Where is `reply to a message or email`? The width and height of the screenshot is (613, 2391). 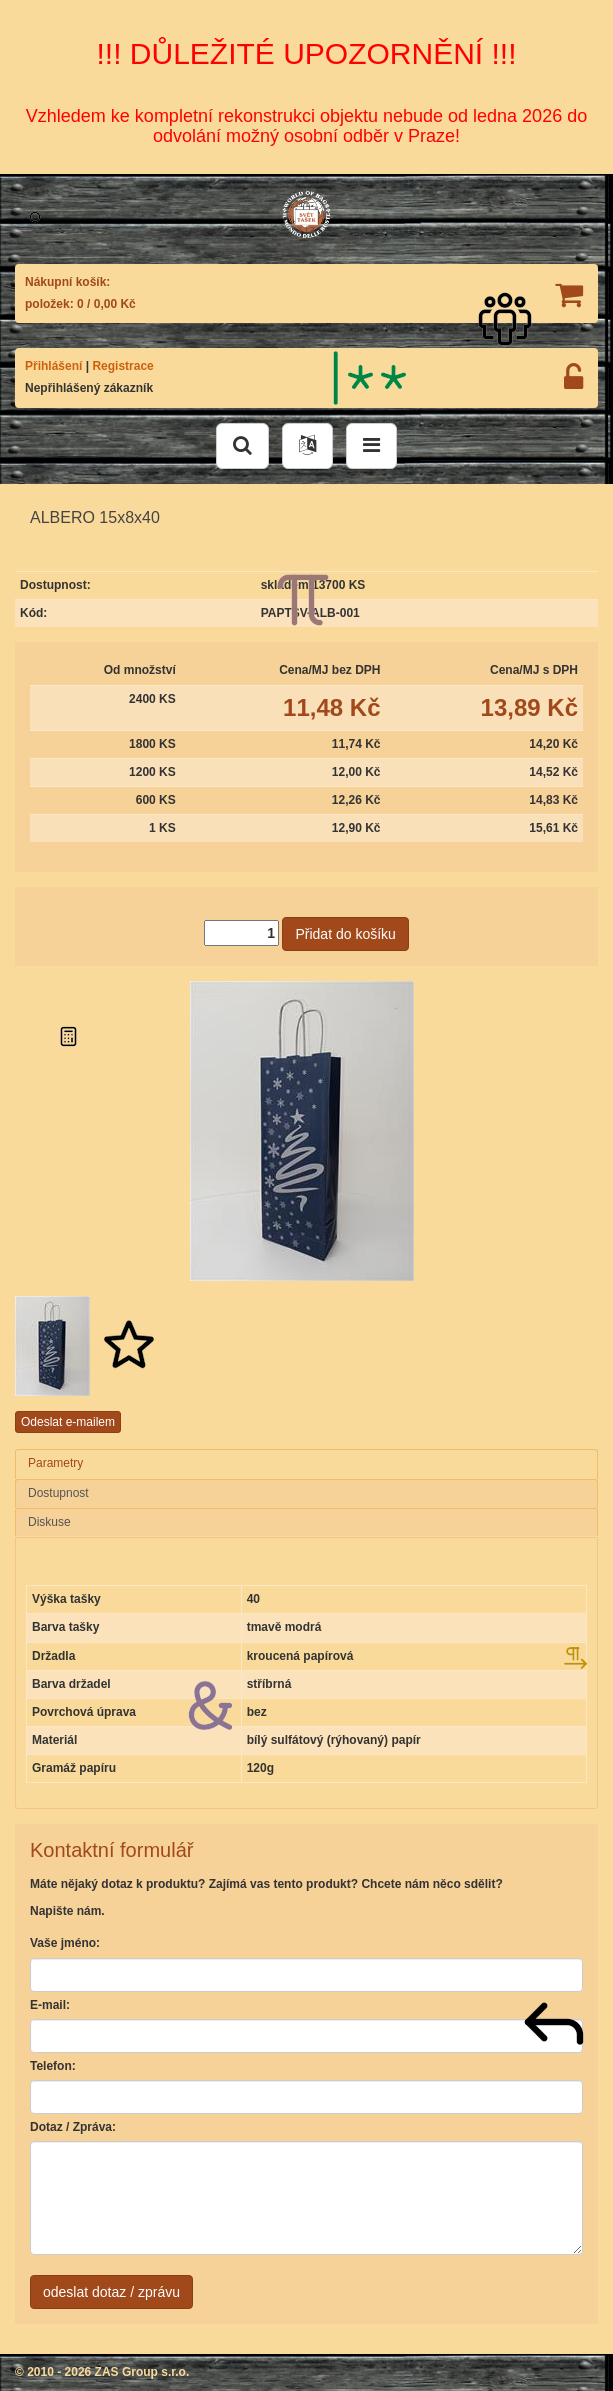 reply to a message or email is located at coordinates (554, 2022).